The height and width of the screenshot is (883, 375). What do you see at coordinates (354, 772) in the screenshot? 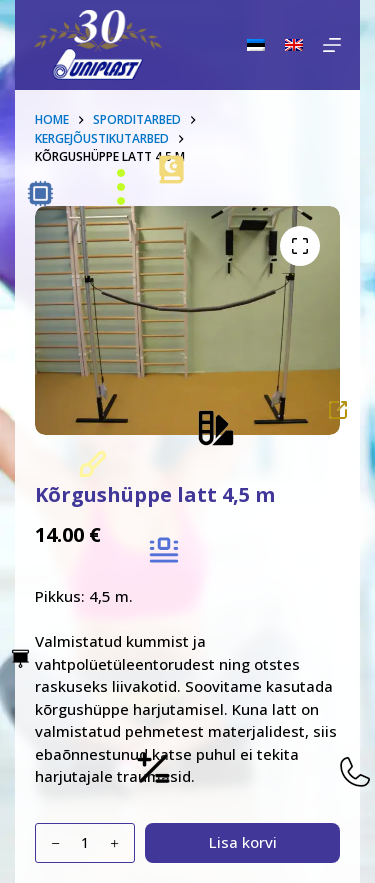
I see `make a phone call` at bounding box center [354, 772].